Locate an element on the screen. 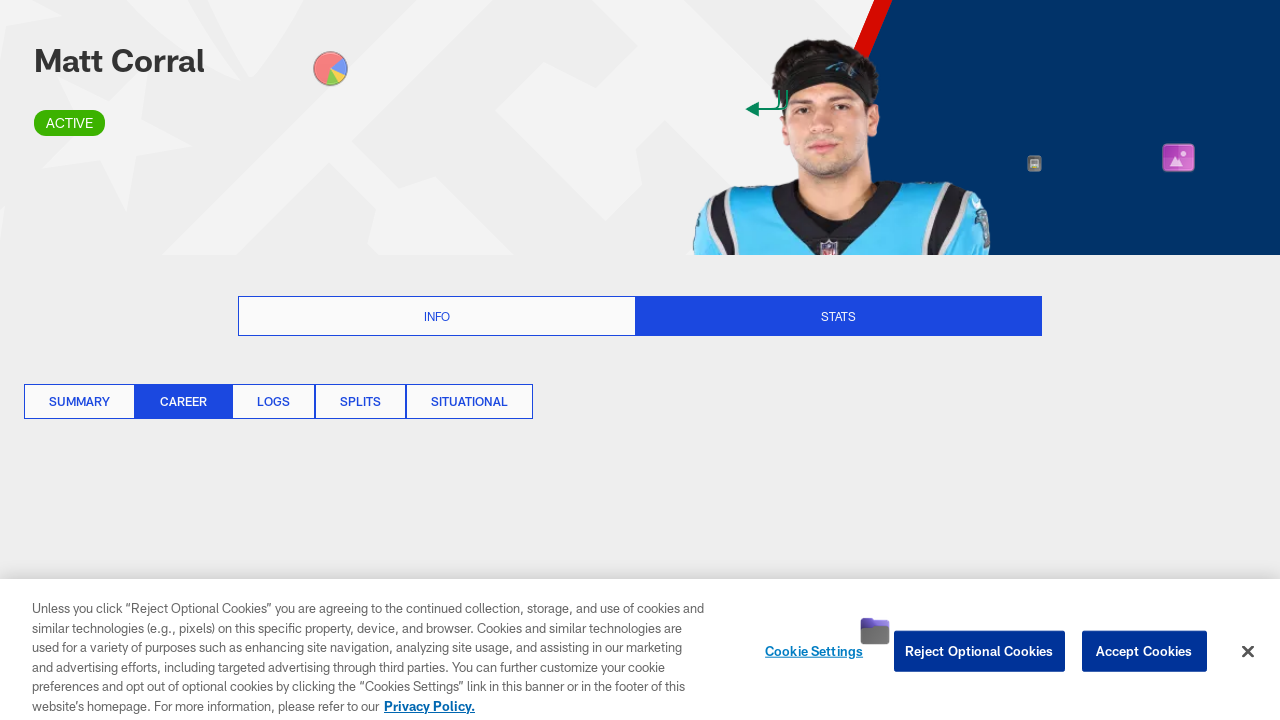 Image resolution: width=1280 pixels, height=720 pixels. indicates an image file type is located at coordinates (1178, 156).